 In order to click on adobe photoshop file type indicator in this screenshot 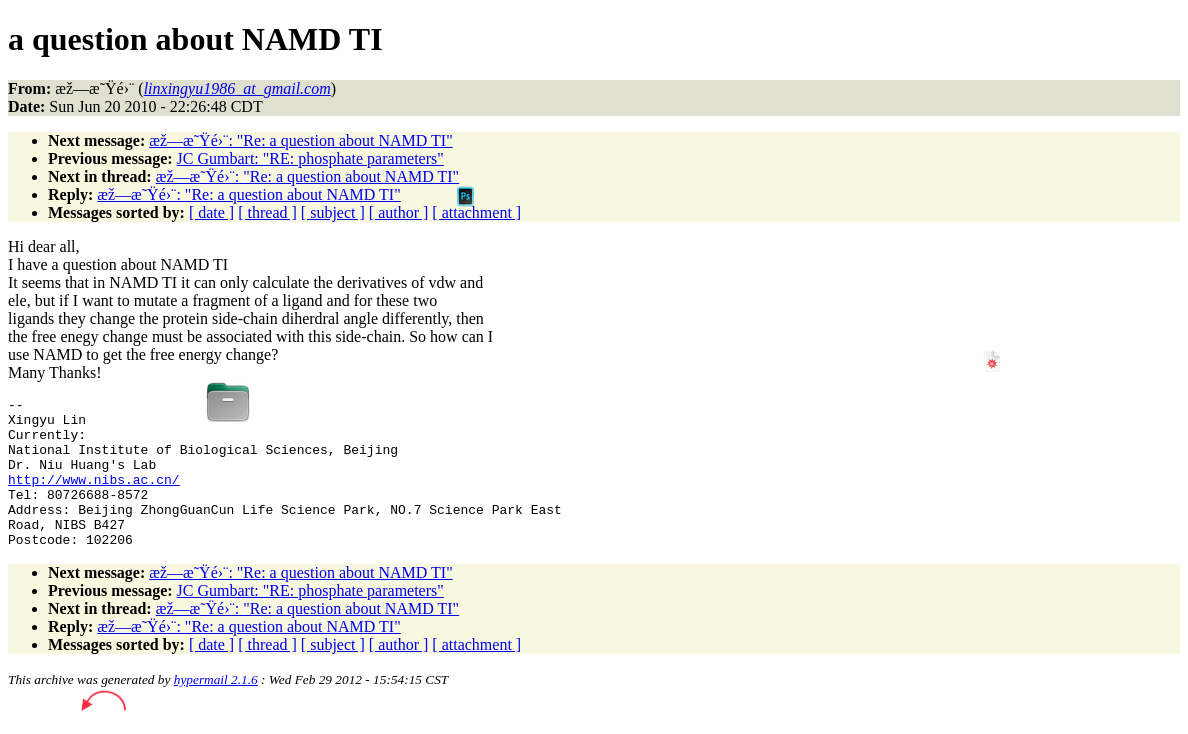, I will do `click(465, 196)`.